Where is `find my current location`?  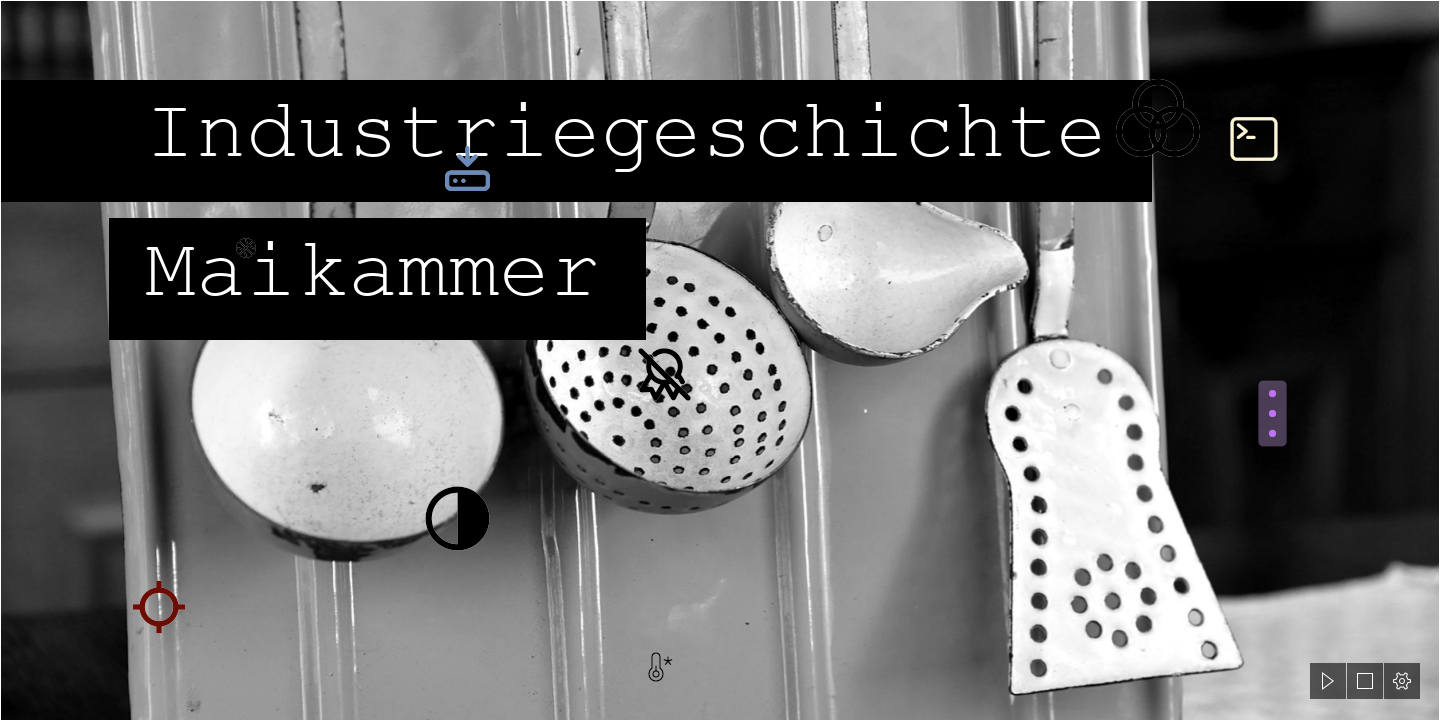
find my current location is located at coordinates (159, 607).